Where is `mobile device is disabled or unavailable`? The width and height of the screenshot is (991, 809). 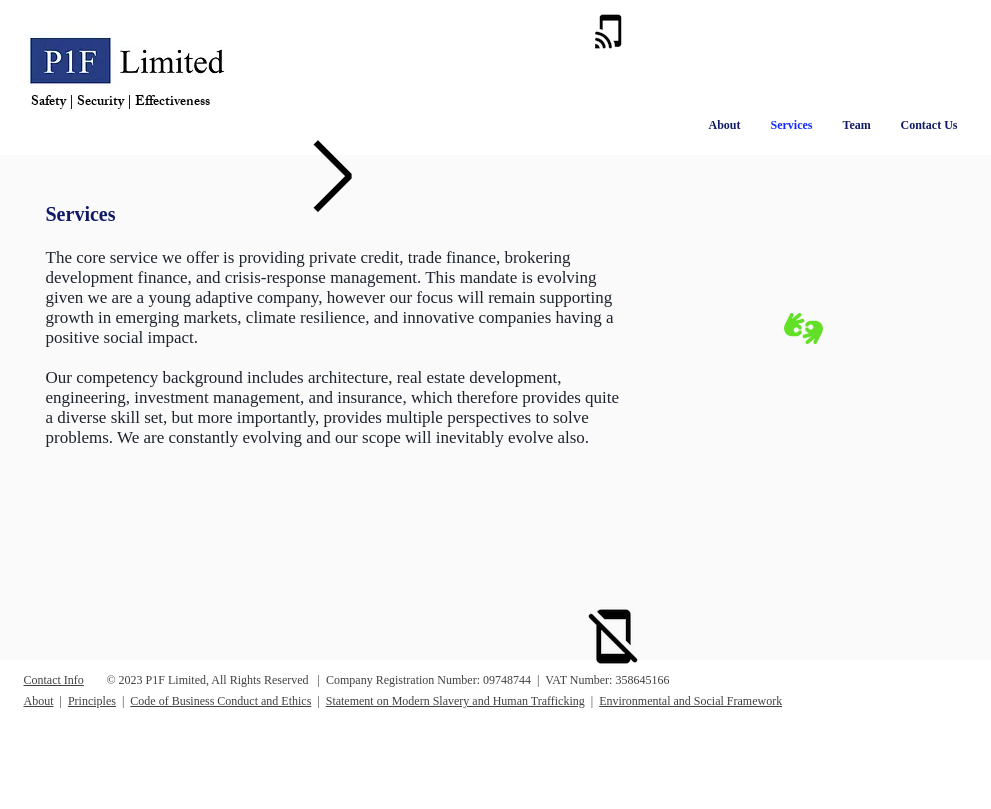 mobile device is disabled or unavailable is located at coordinates (613, 636).